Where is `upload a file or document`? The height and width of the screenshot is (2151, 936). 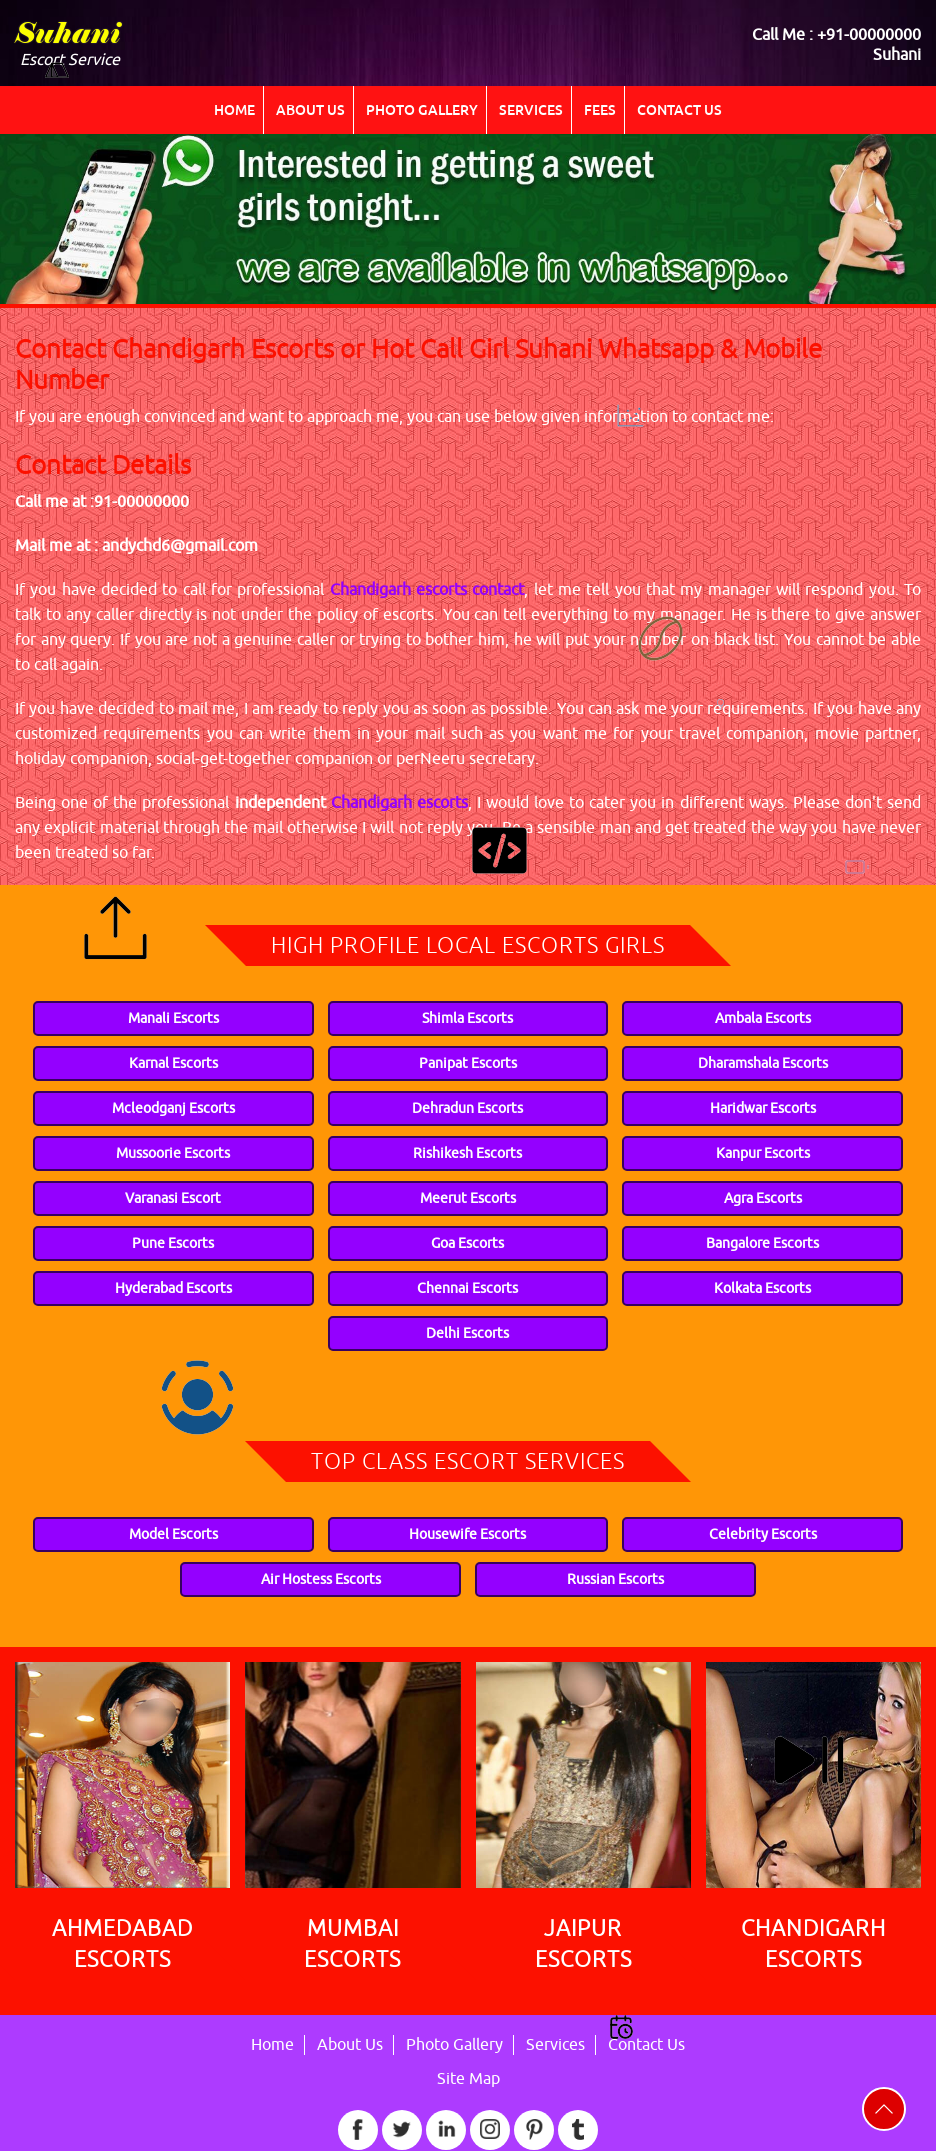 upload a file or document is located at coordinates (115, 930).